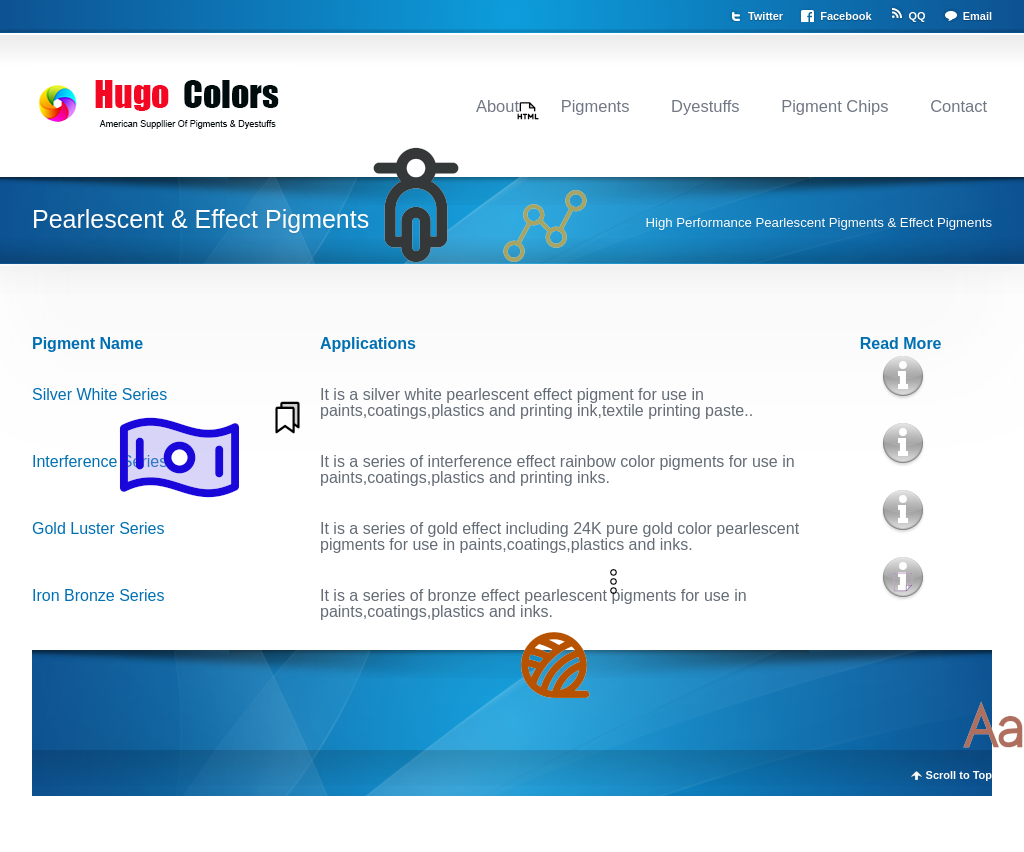  What do you see at coordinates (613, 581) in the screenshot?
I see `open more options menu` at bounding box center [613, 581].